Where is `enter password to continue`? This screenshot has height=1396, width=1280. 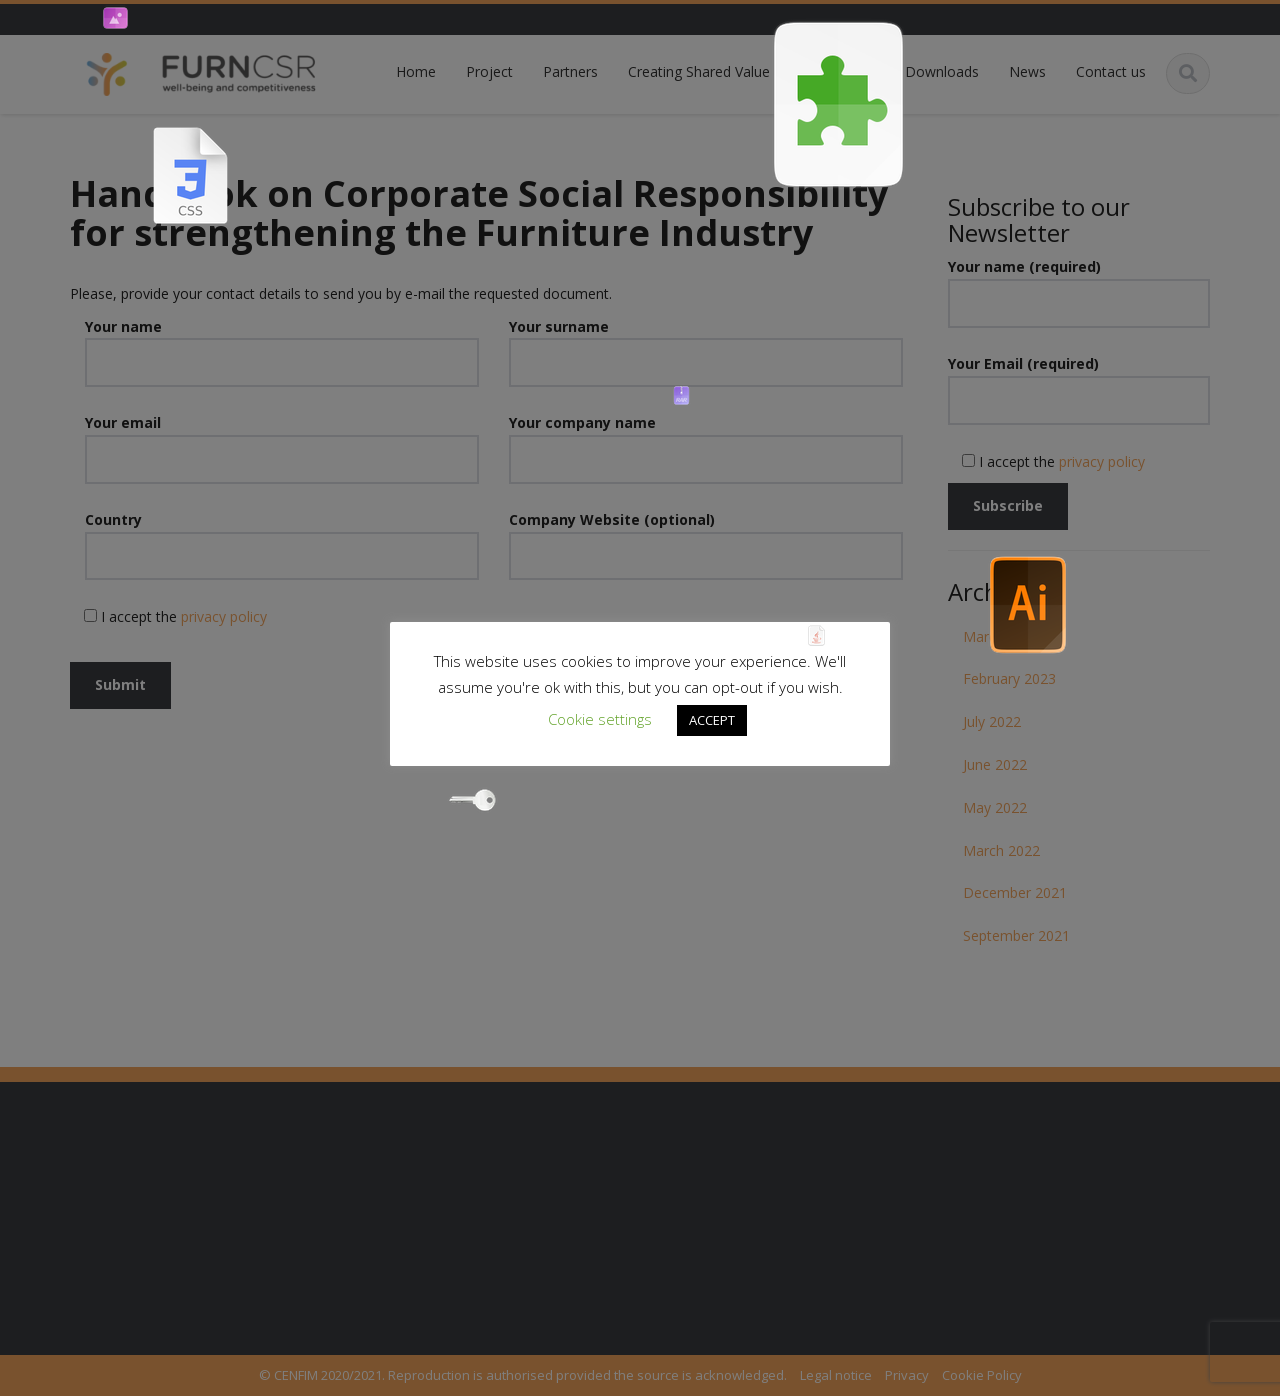 enter password to continue is located at coordinates (473, 801).